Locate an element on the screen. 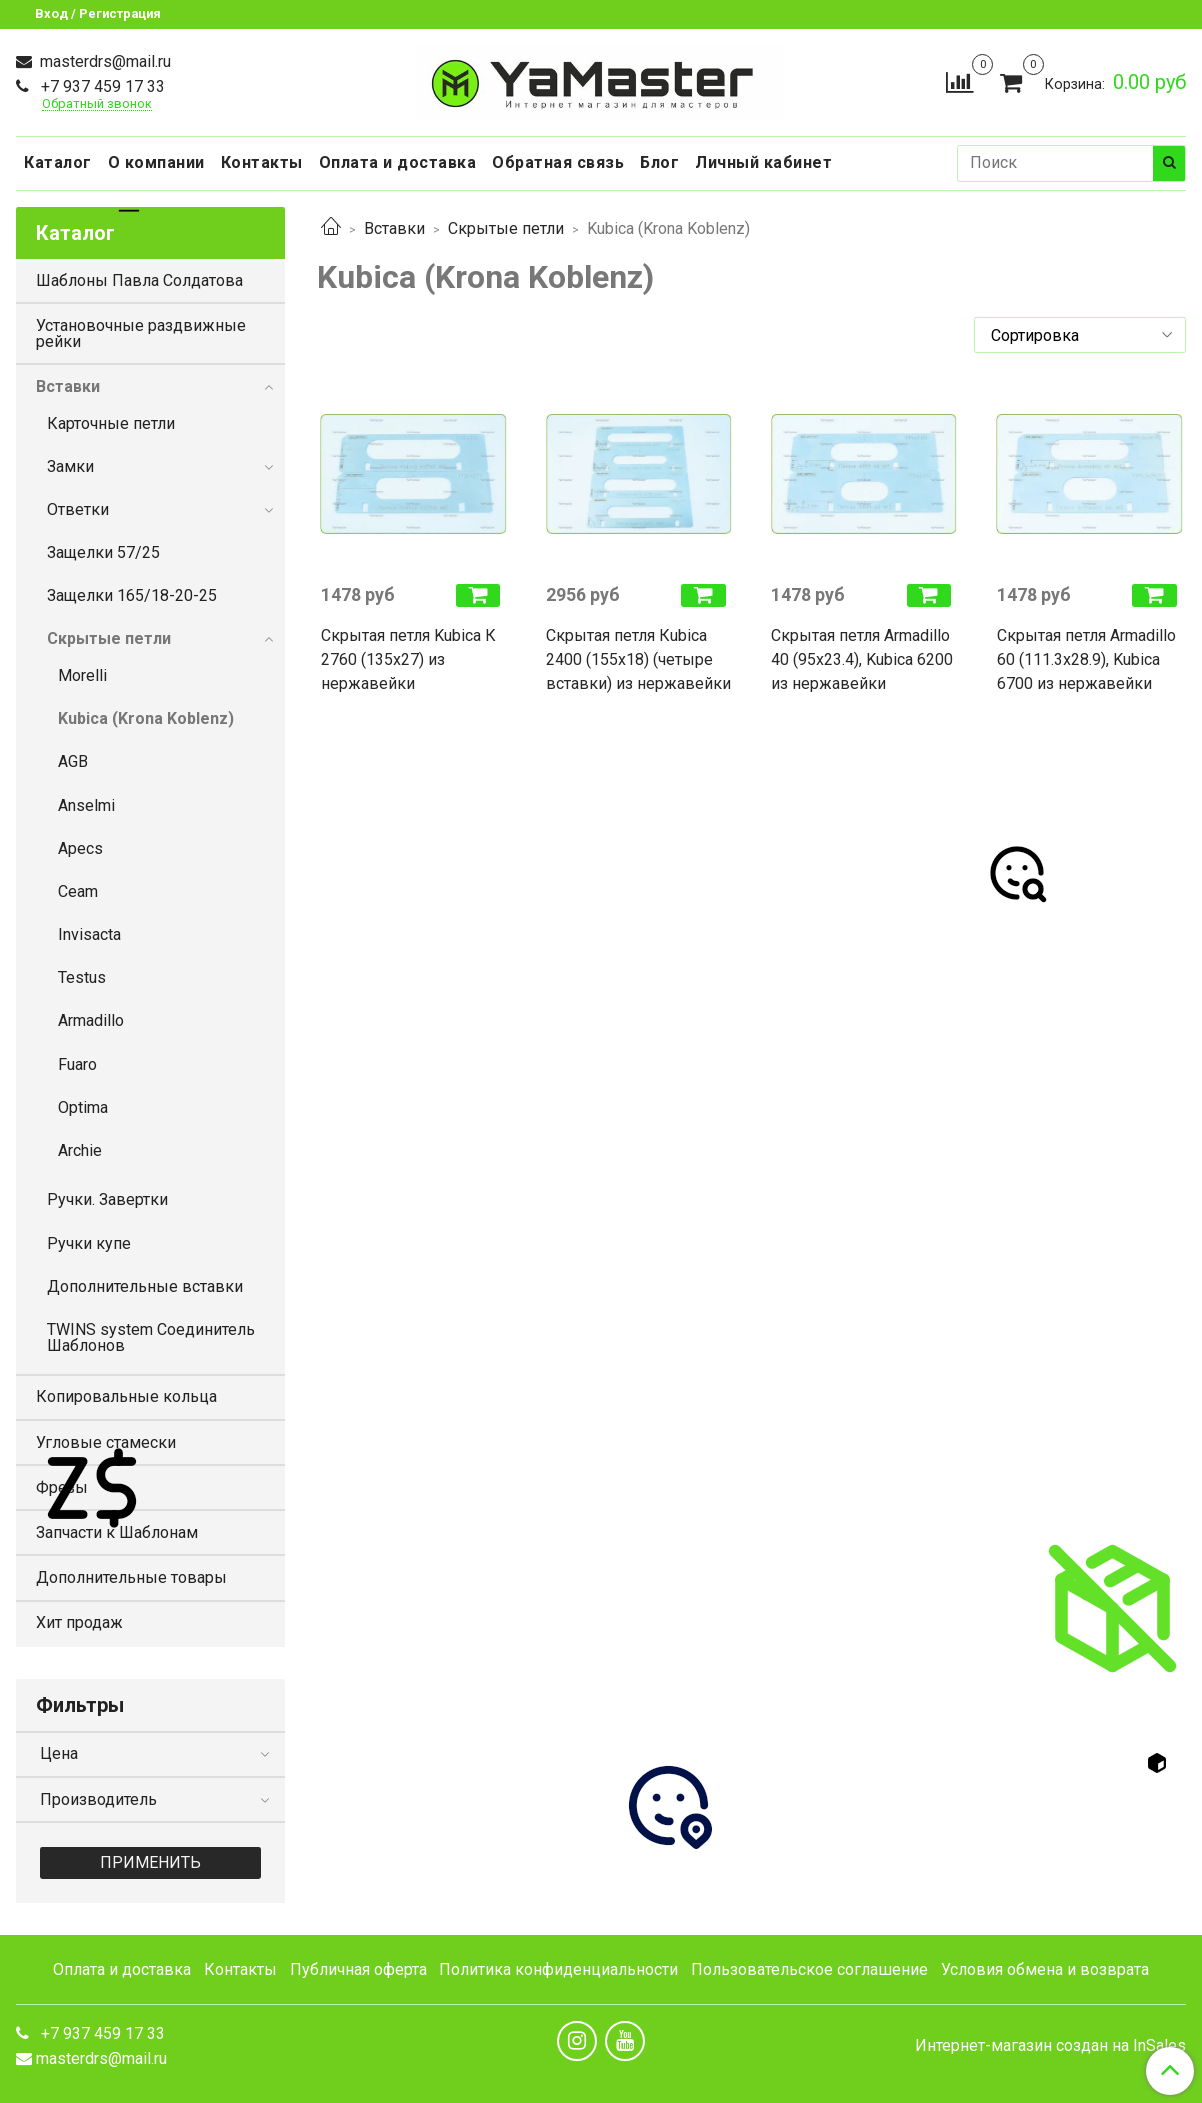  item is unavailable or out of stock is located at coordinates (1112, 1608).